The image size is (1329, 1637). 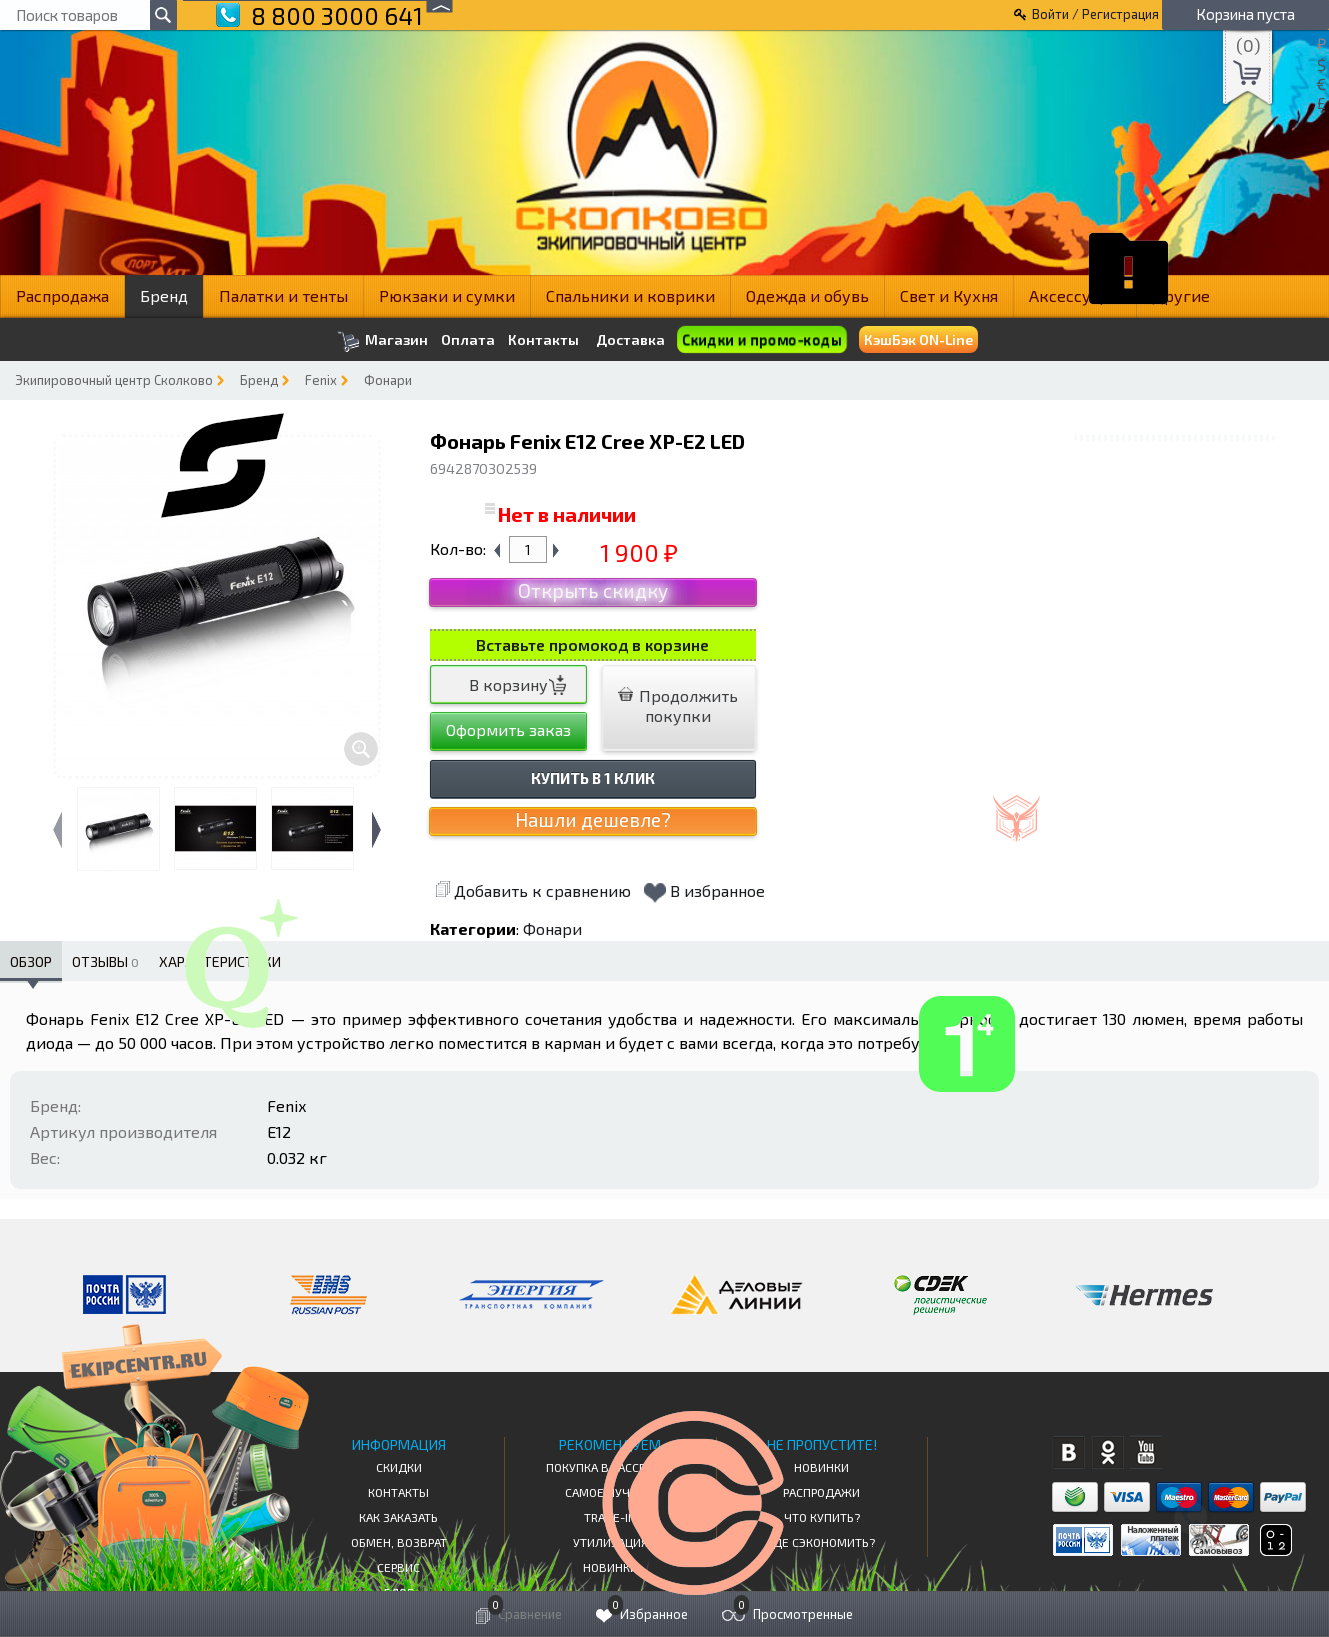 What do you see at coordinates (1016, 818) in the screenshot?
I see `stackhawk application security testing platform logo` at bounding box center [1016, 818].